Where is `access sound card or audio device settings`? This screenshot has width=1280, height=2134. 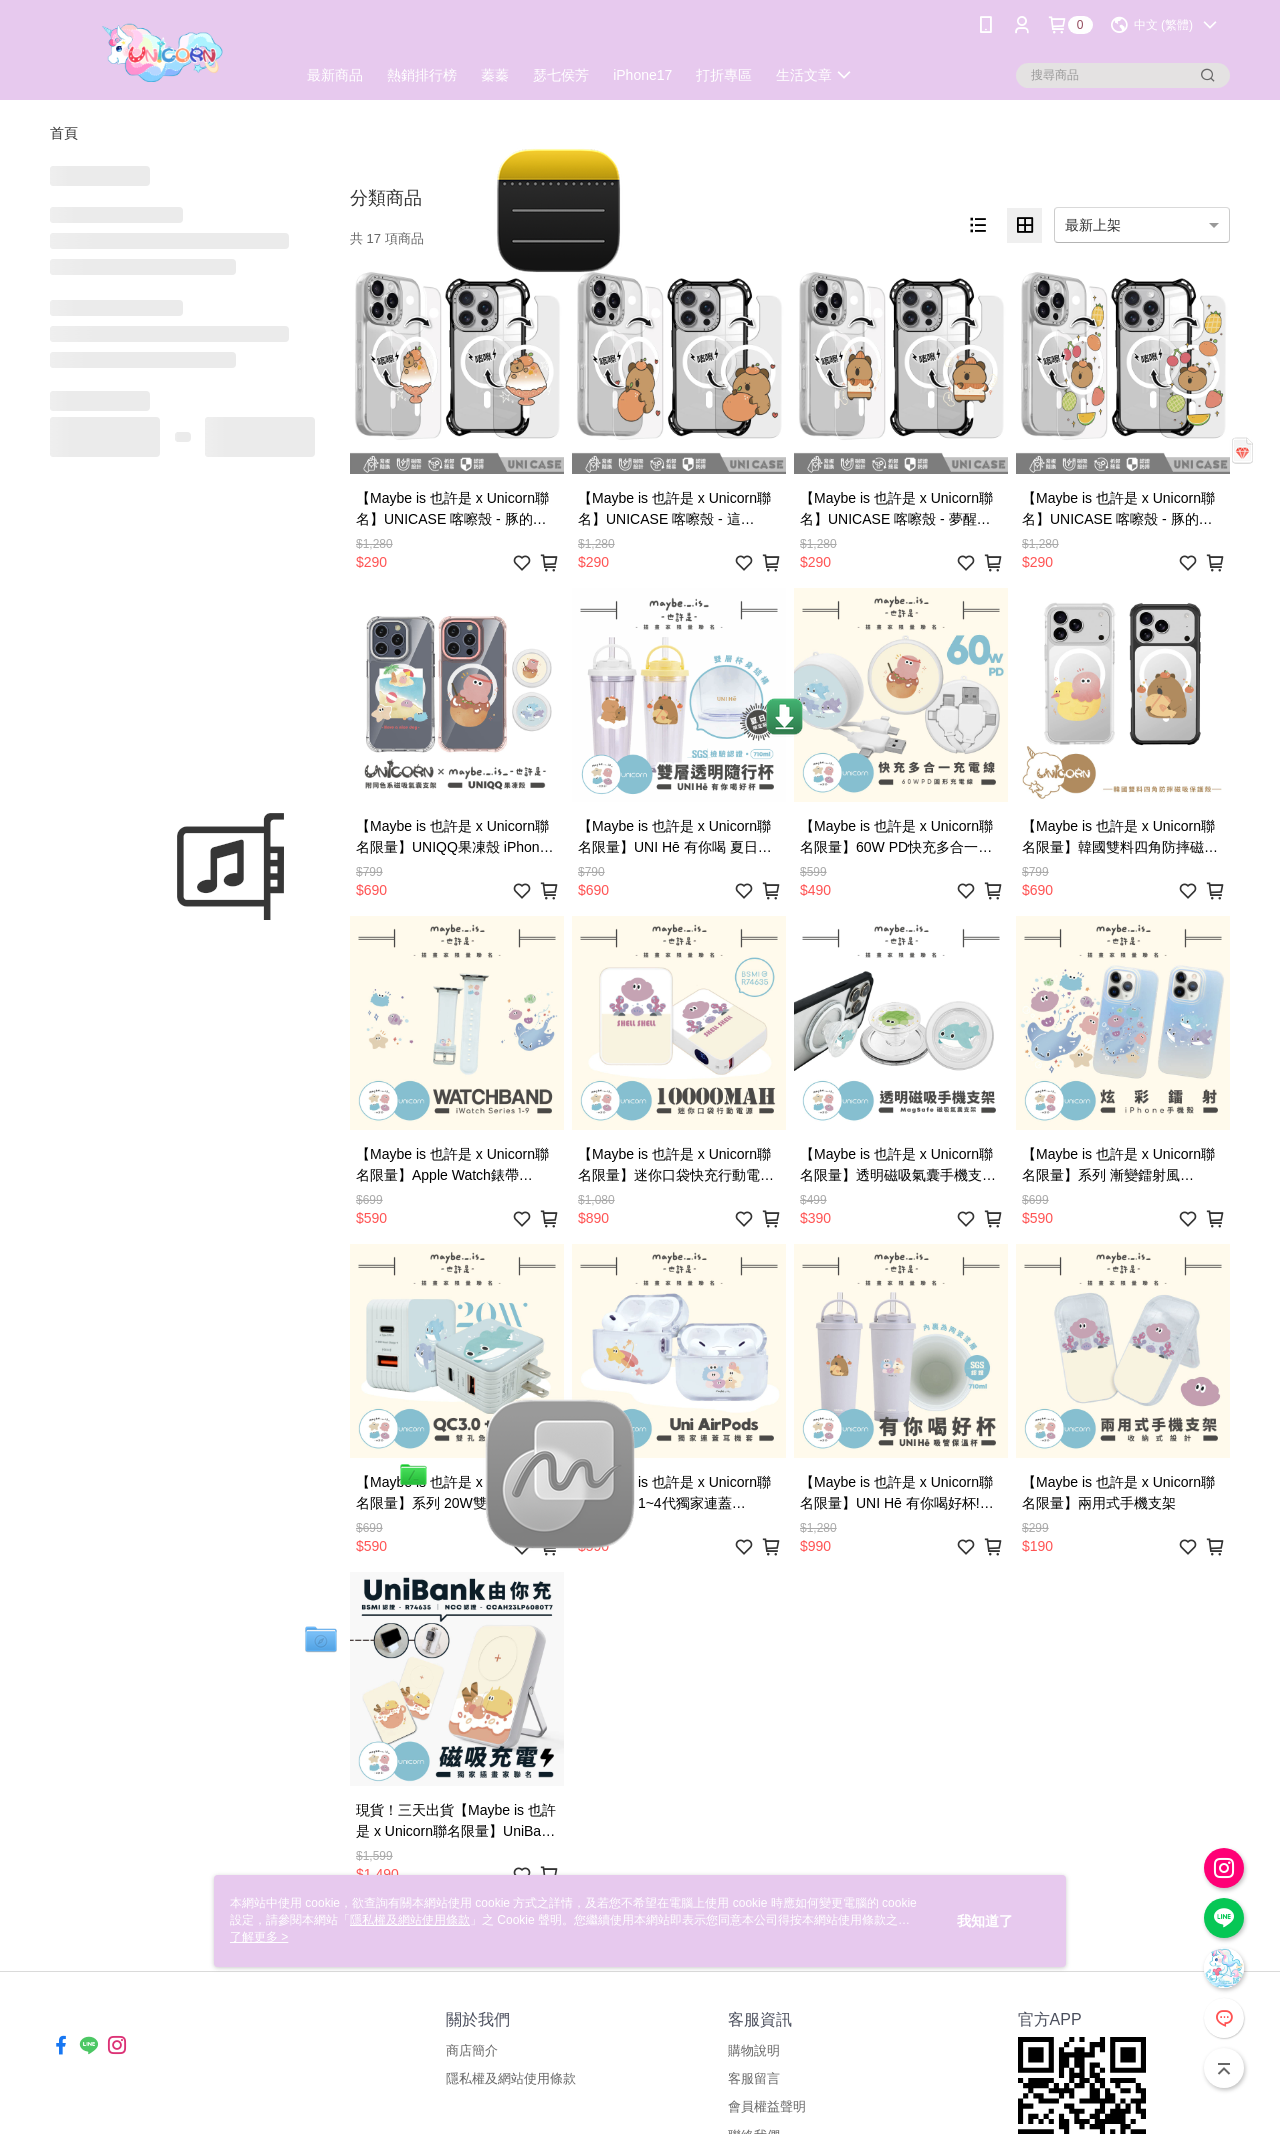 access sound card or audio device settings is located at coordinates (230, 866).